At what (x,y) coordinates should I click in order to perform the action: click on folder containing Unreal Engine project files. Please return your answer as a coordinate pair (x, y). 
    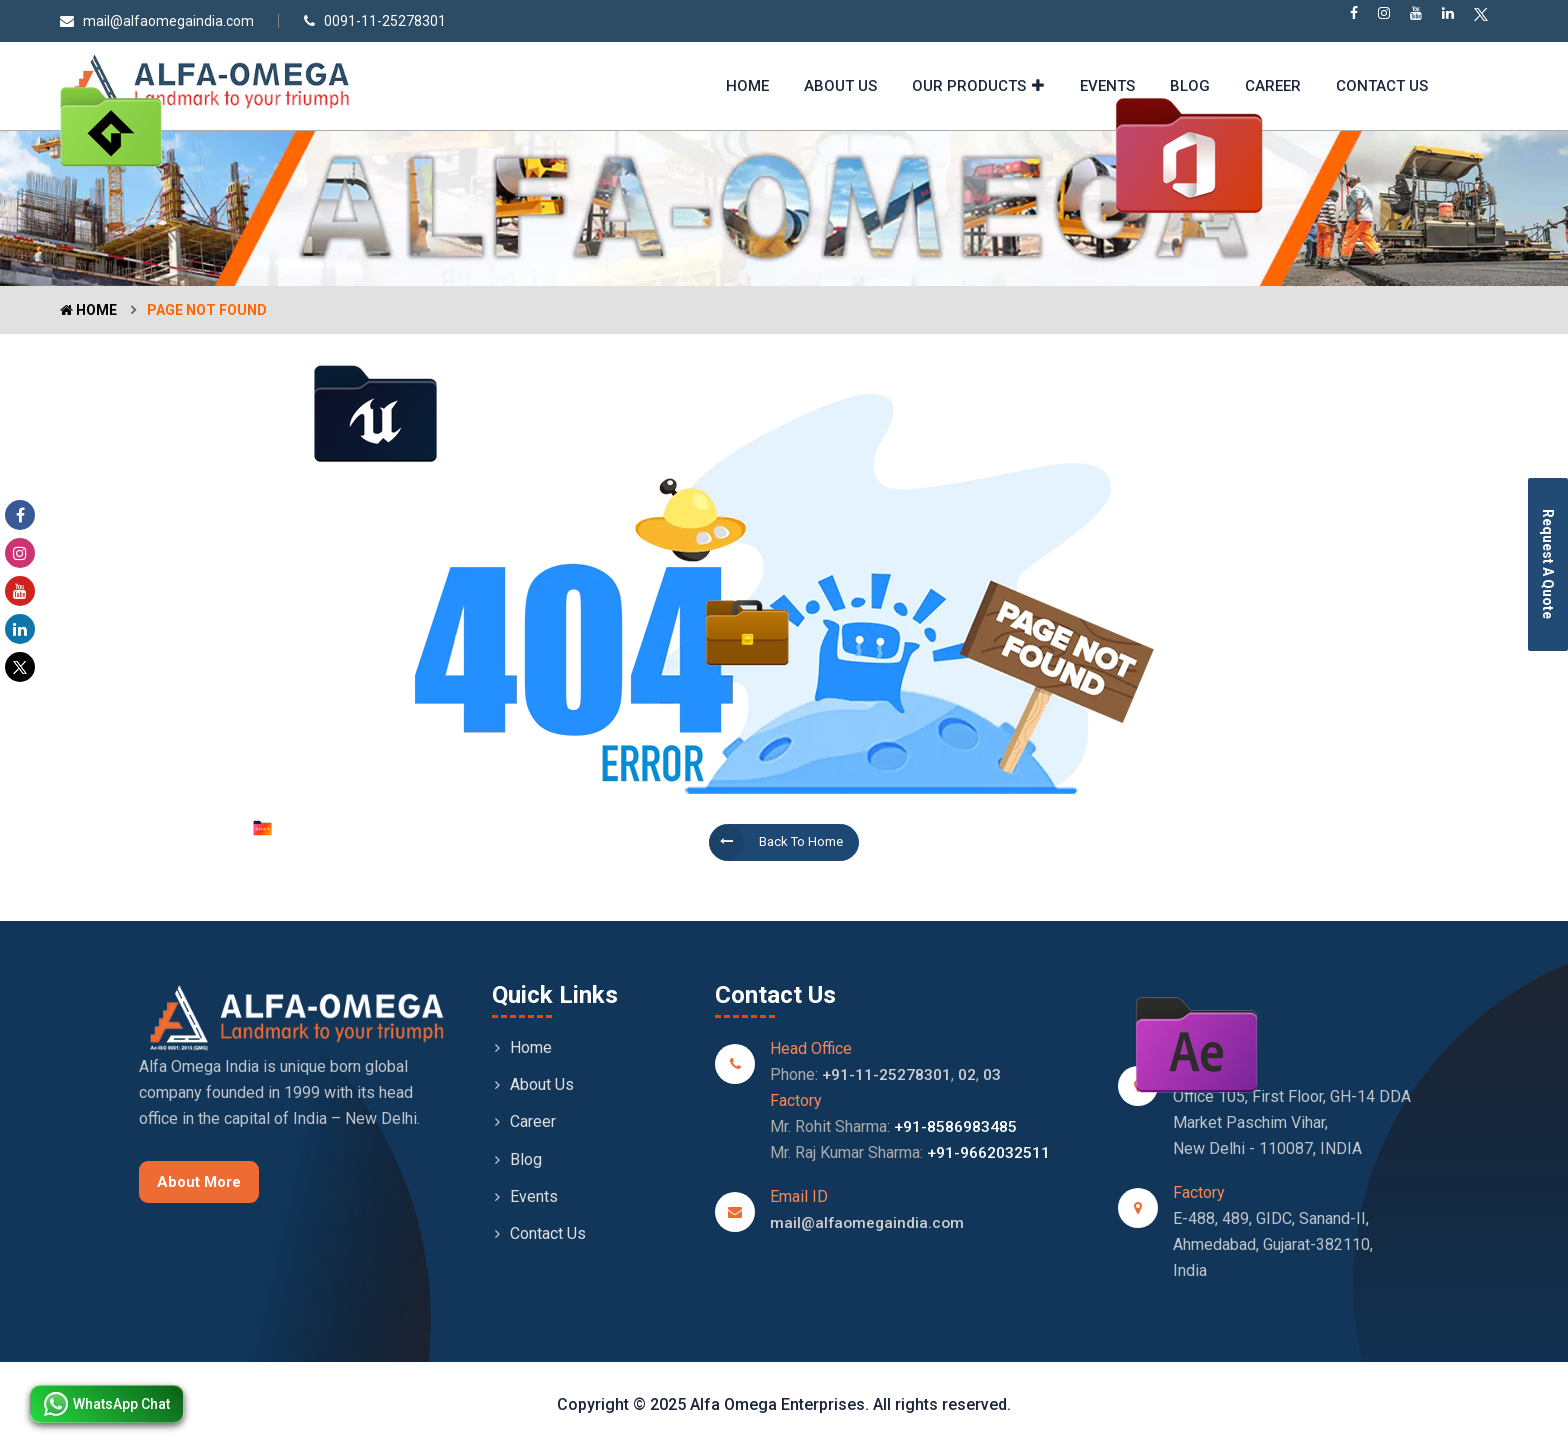
    Looking at the image, I should click on (375, 417).